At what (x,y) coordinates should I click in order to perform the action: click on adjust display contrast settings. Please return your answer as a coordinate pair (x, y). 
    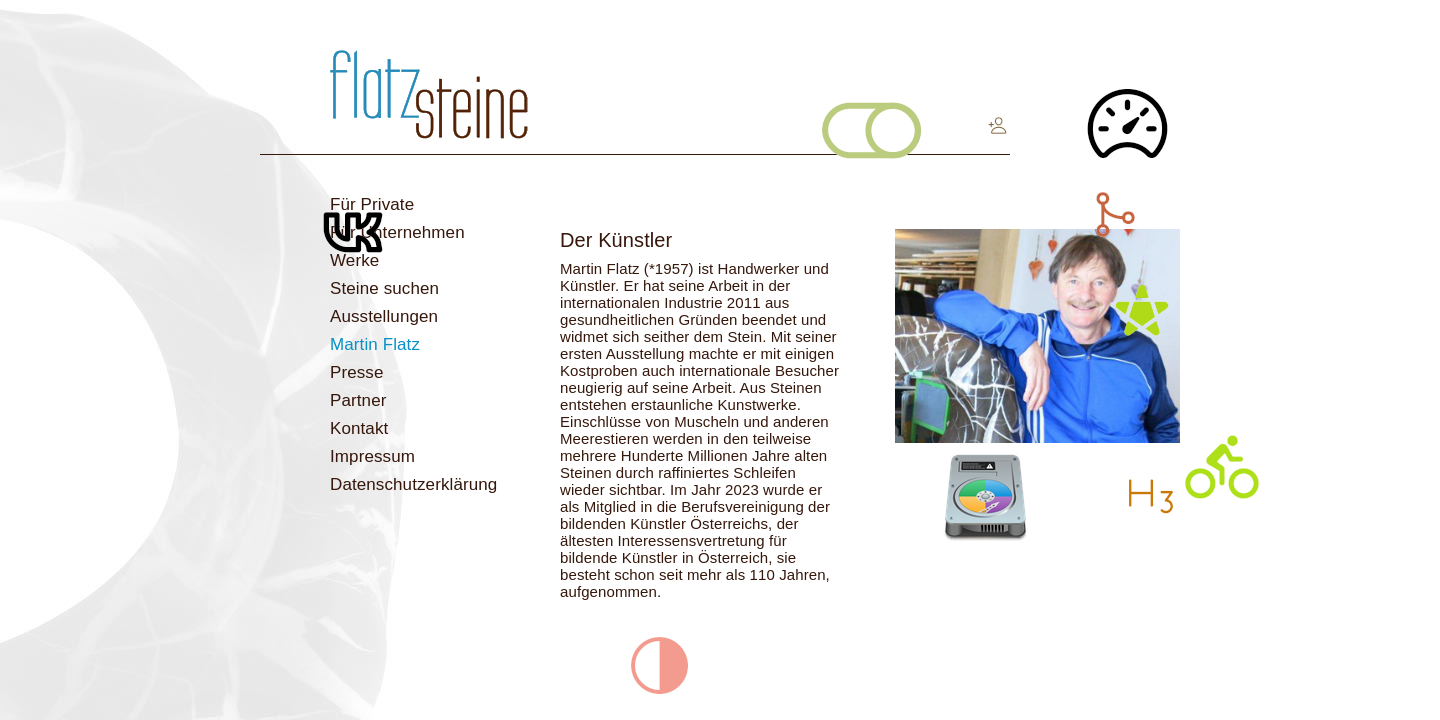
    Looking at the image, I should click on (659, 665).